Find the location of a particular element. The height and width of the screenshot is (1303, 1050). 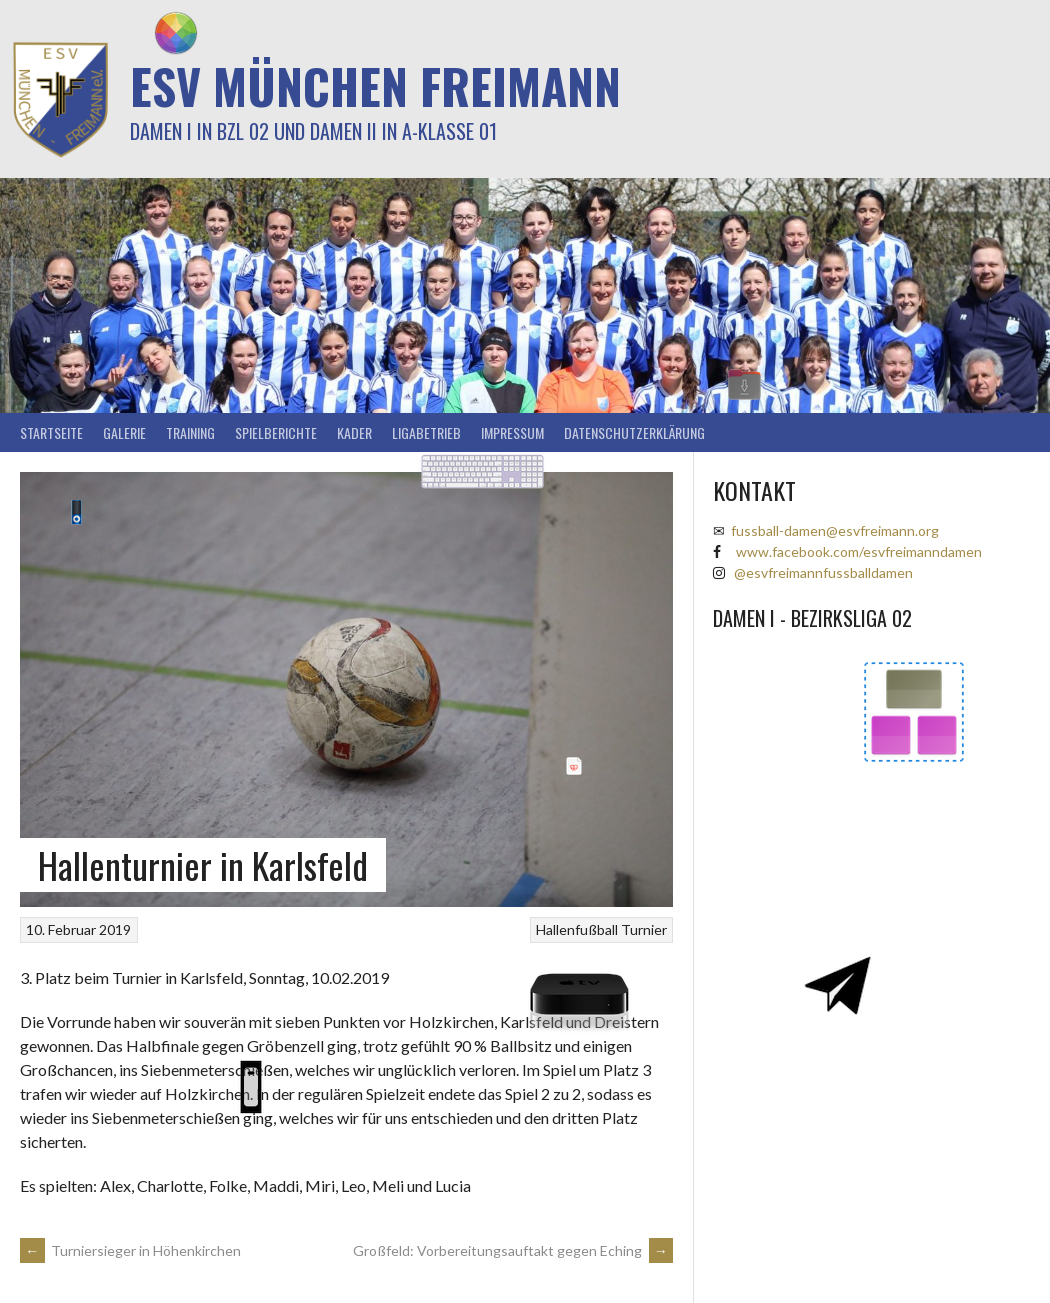

apple tv device in connected devices list is located at coordinates (579, 1004).